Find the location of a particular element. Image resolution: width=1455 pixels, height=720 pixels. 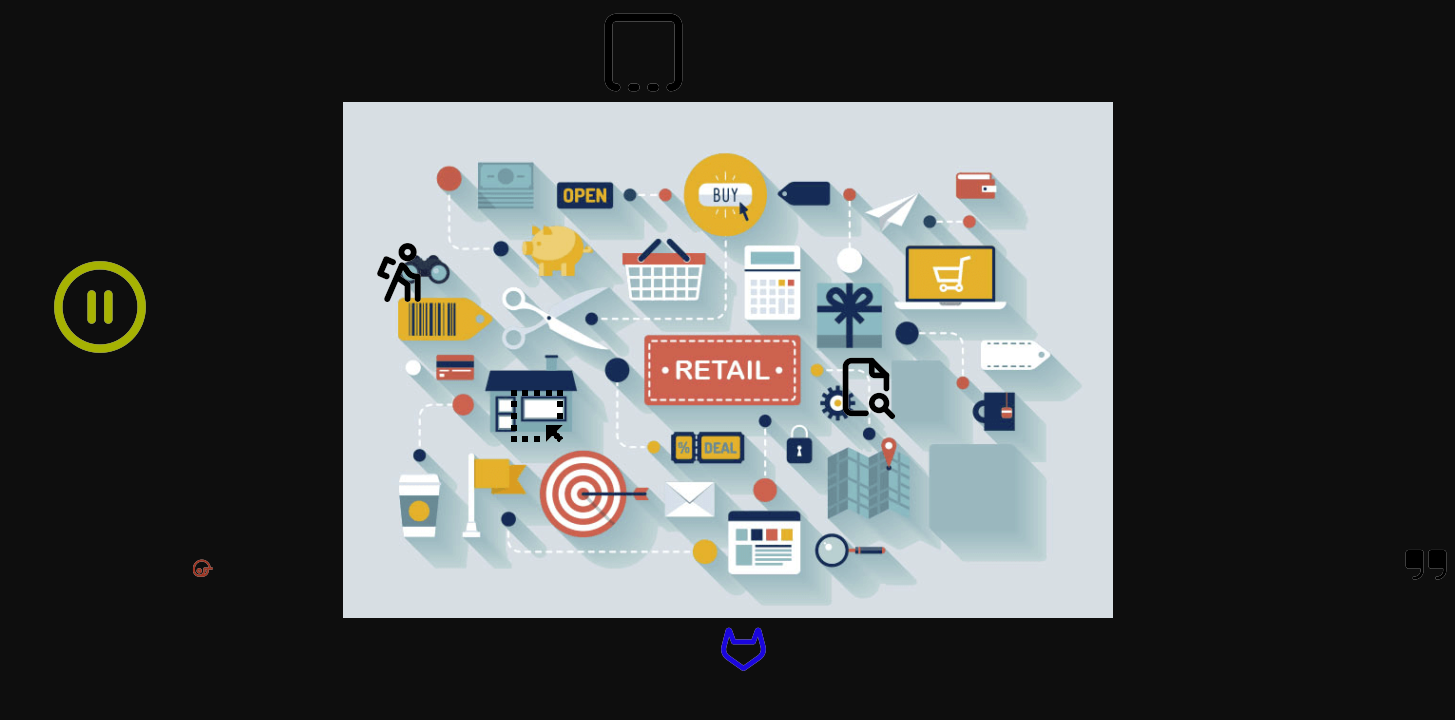

select or highlight an area is located at coordinates (537, 416).